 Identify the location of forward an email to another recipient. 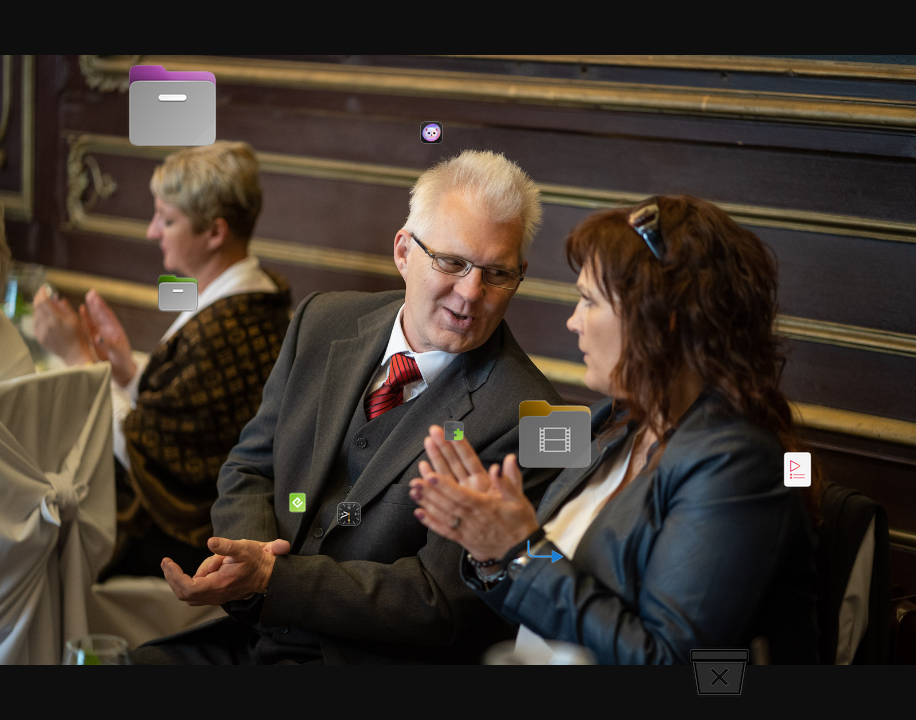
(546, 549).